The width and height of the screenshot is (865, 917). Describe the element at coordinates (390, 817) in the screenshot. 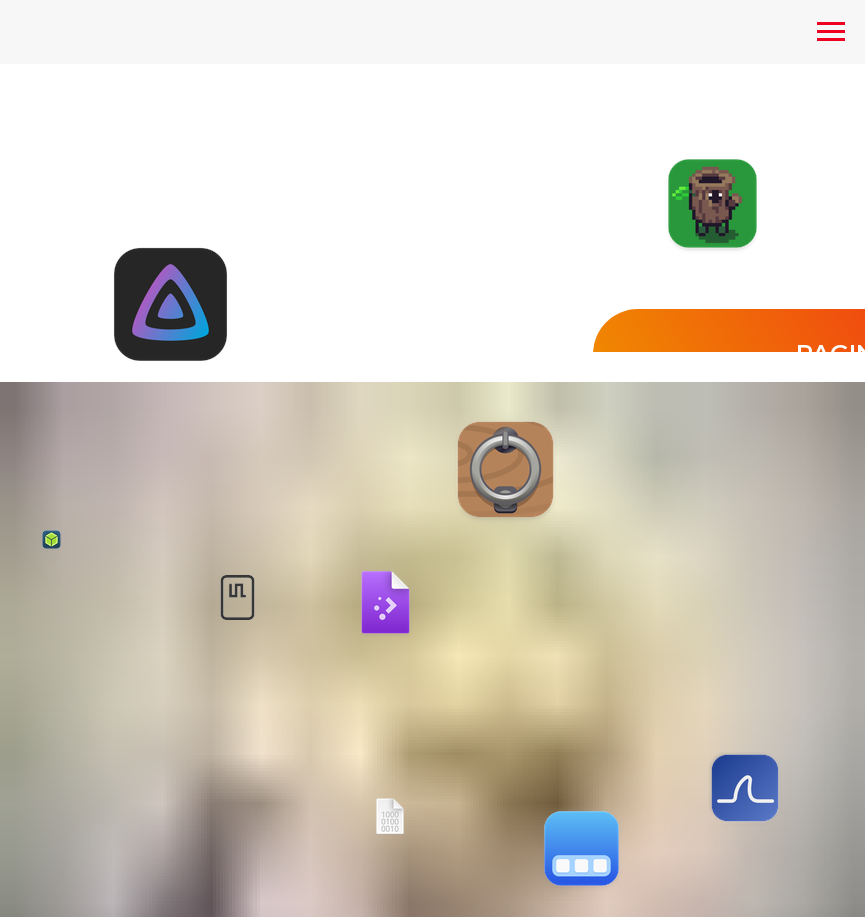

I see `generic binary or data file` at that location.